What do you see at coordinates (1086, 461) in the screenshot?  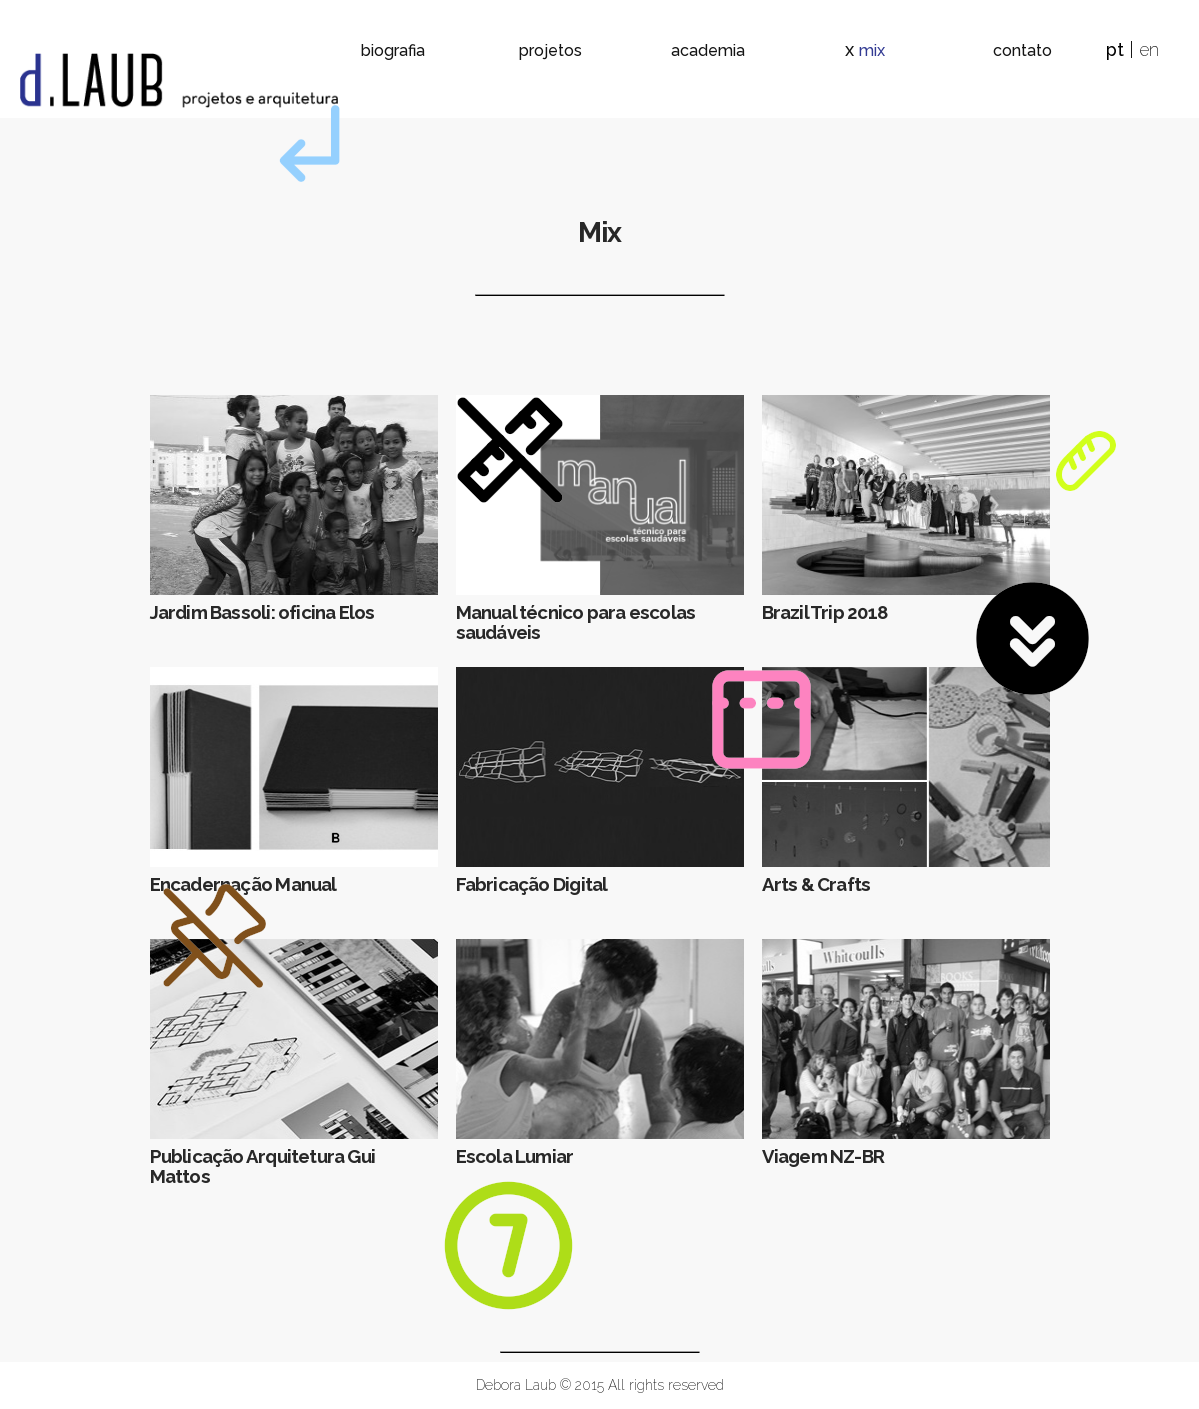 I see `browse bakery or bread products` at bounding box center [1086, 461].